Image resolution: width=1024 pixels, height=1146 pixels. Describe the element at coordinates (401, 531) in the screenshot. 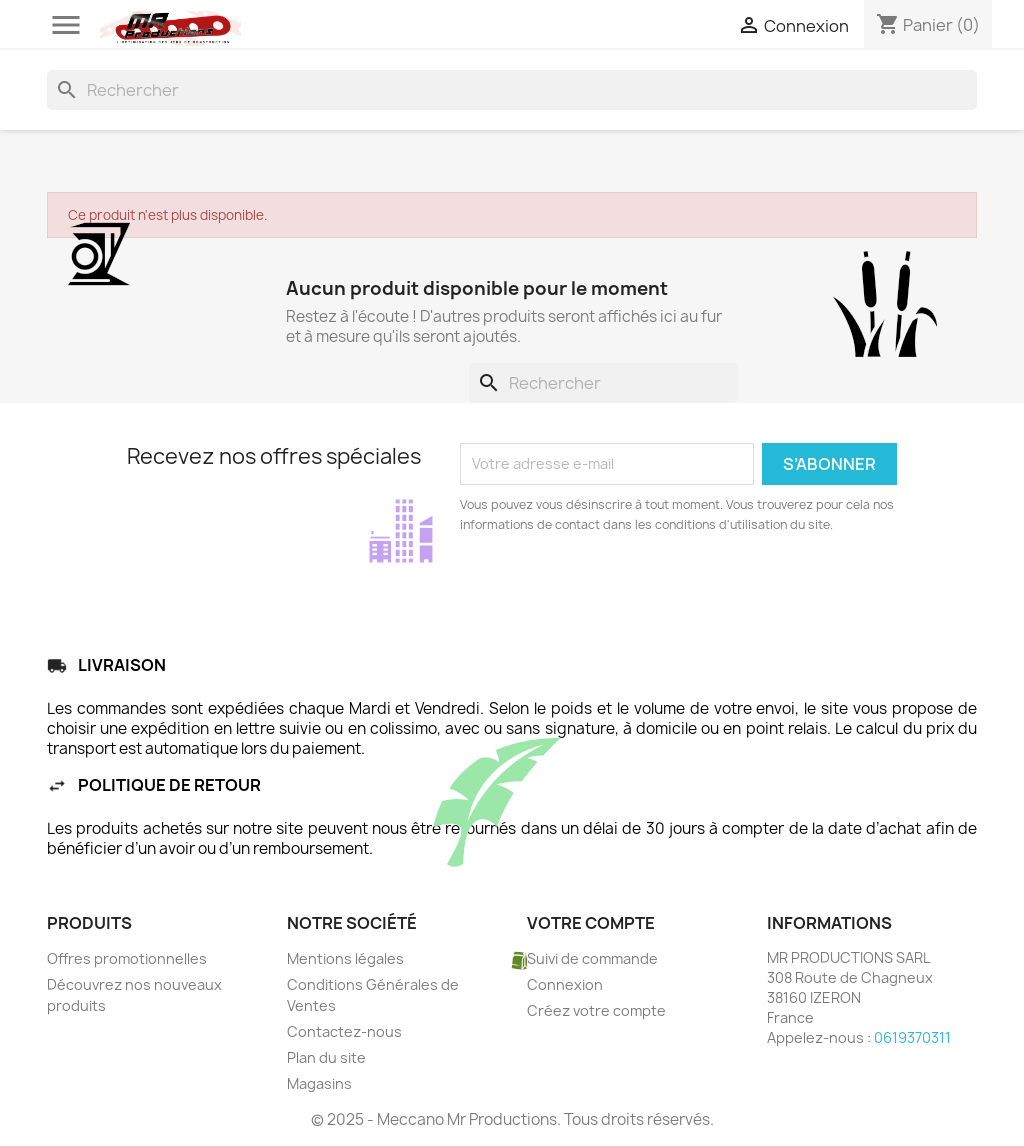

I see `view city or urban location` at that location.